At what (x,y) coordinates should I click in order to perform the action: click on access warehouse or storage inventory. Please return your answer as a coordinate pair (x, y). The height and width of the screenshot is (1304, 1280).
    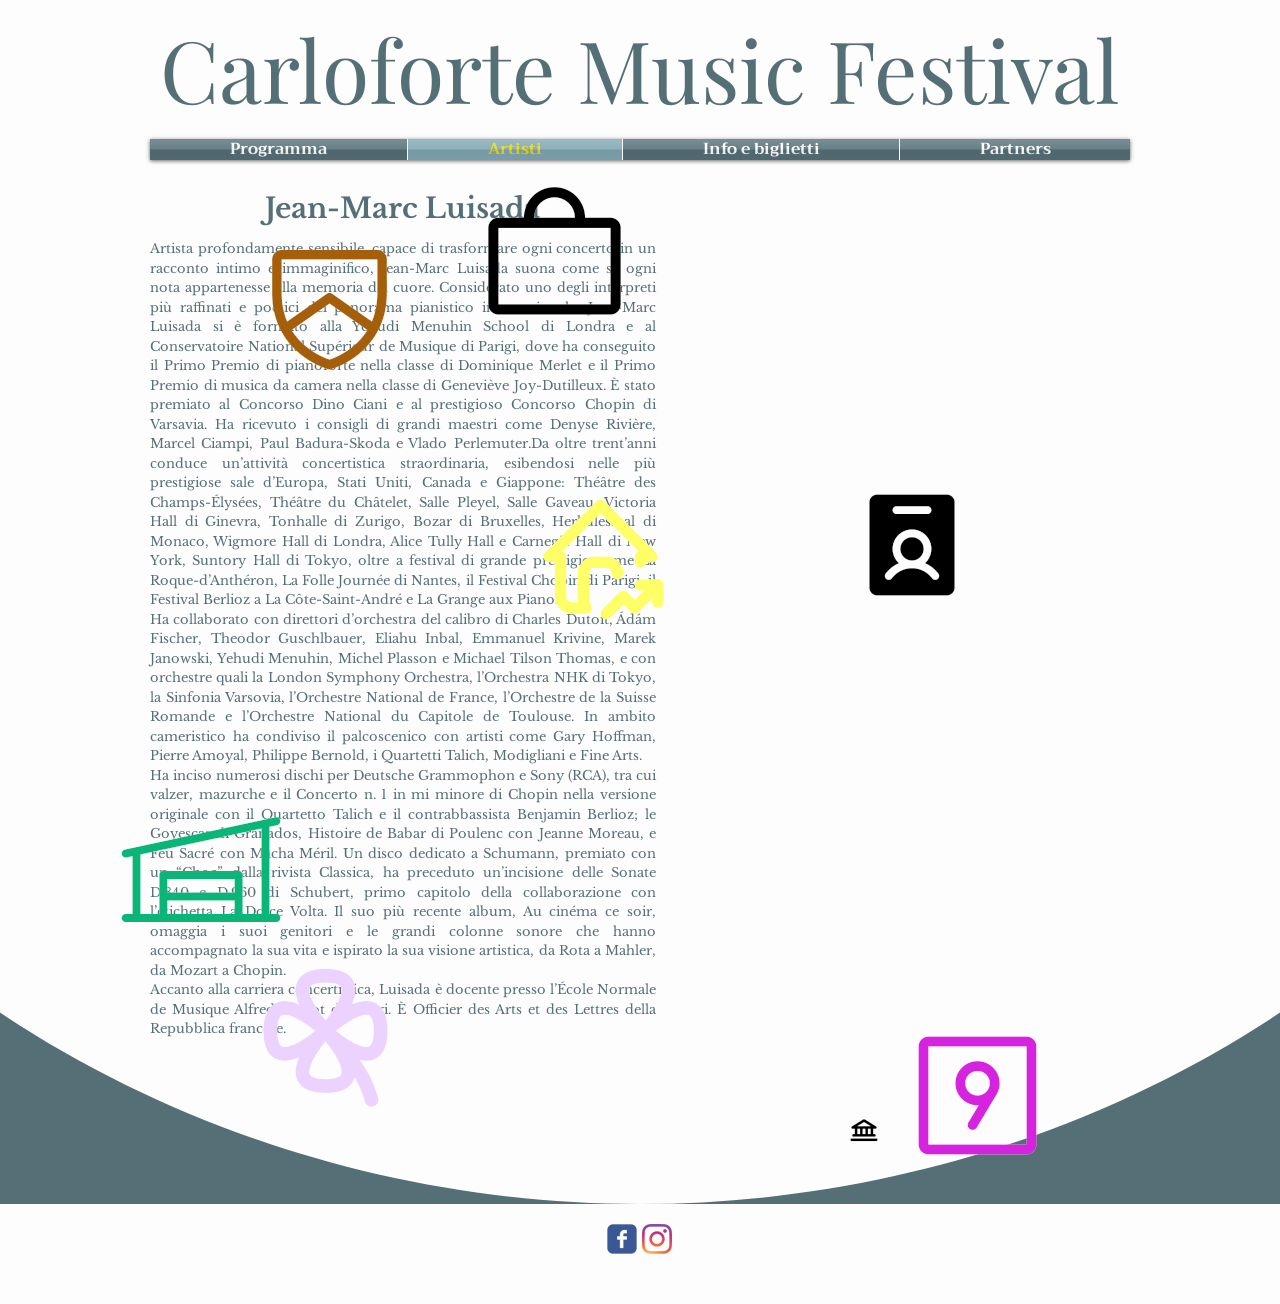
    Looking at the image, I should click on (201, 875).